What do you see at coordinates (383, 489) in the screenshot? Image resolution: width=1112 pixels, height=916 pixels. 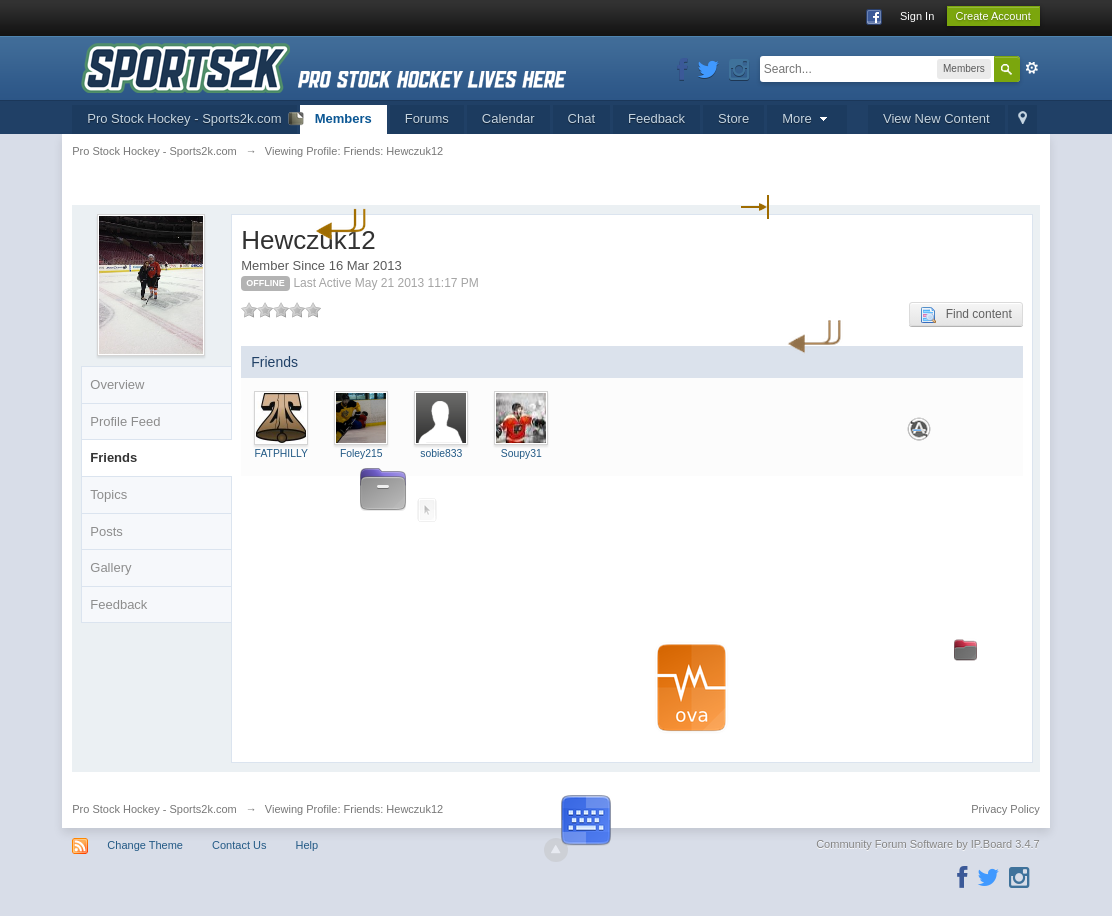 I see `open the file manager application` at bounding box center [383, 489].